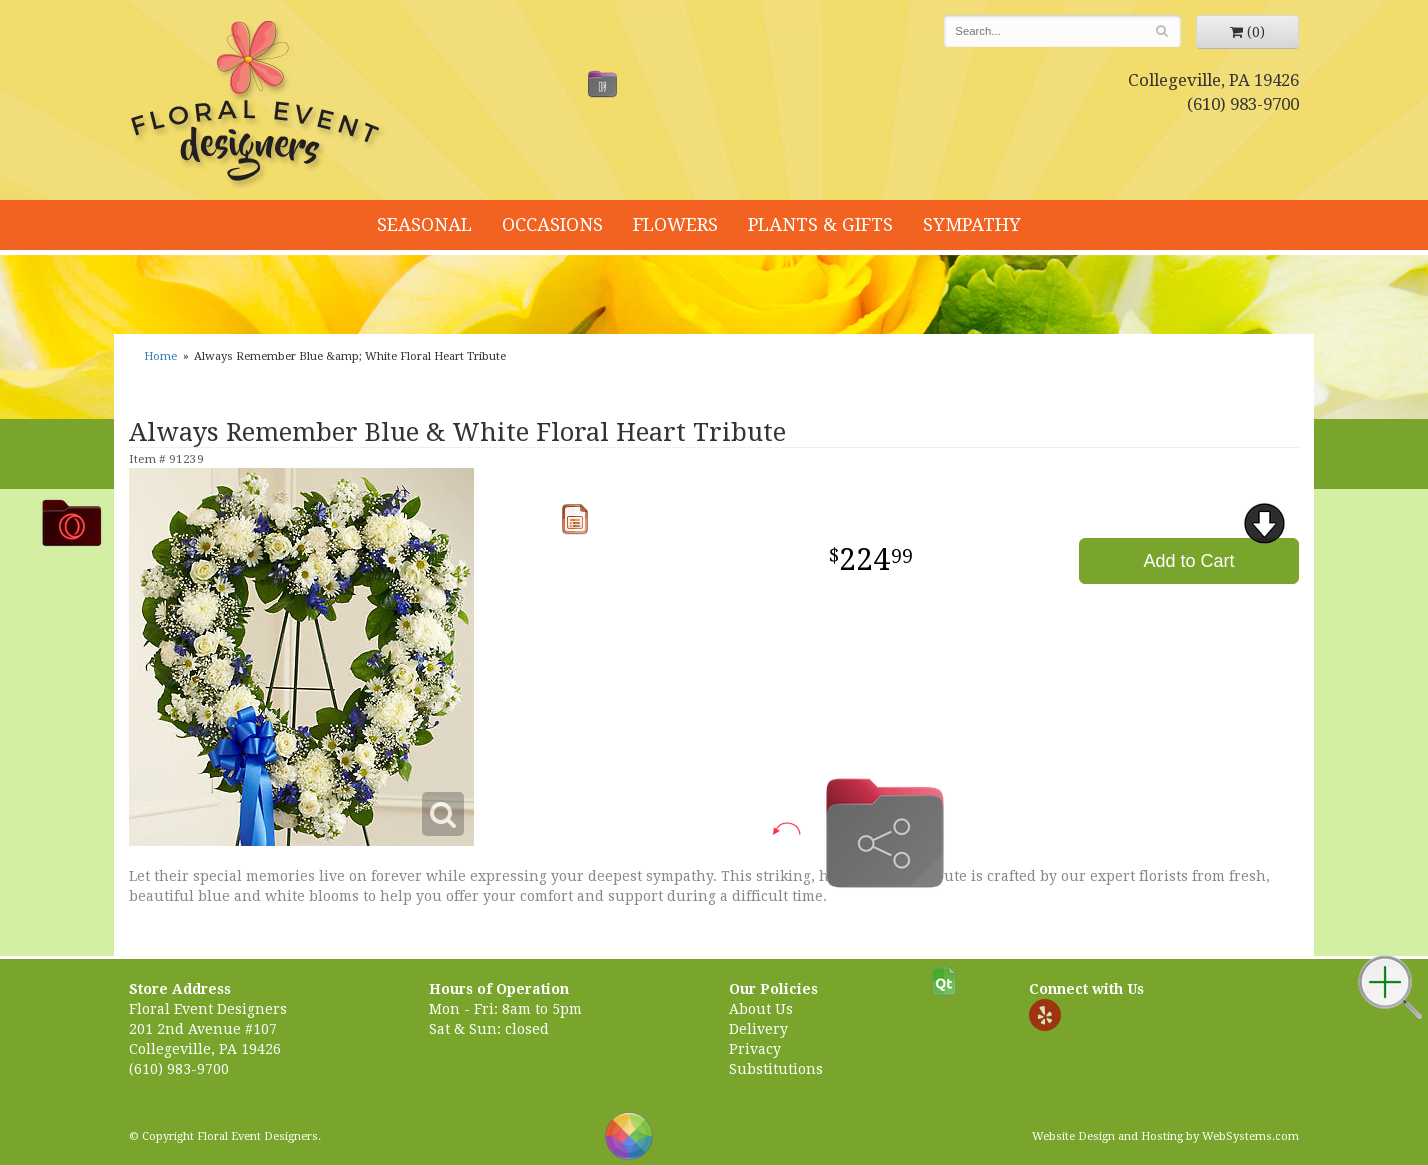  What do you see at coordinates (786, 828) in the screenshot?
I see `undo the last action` at bounding box center [786, 828].